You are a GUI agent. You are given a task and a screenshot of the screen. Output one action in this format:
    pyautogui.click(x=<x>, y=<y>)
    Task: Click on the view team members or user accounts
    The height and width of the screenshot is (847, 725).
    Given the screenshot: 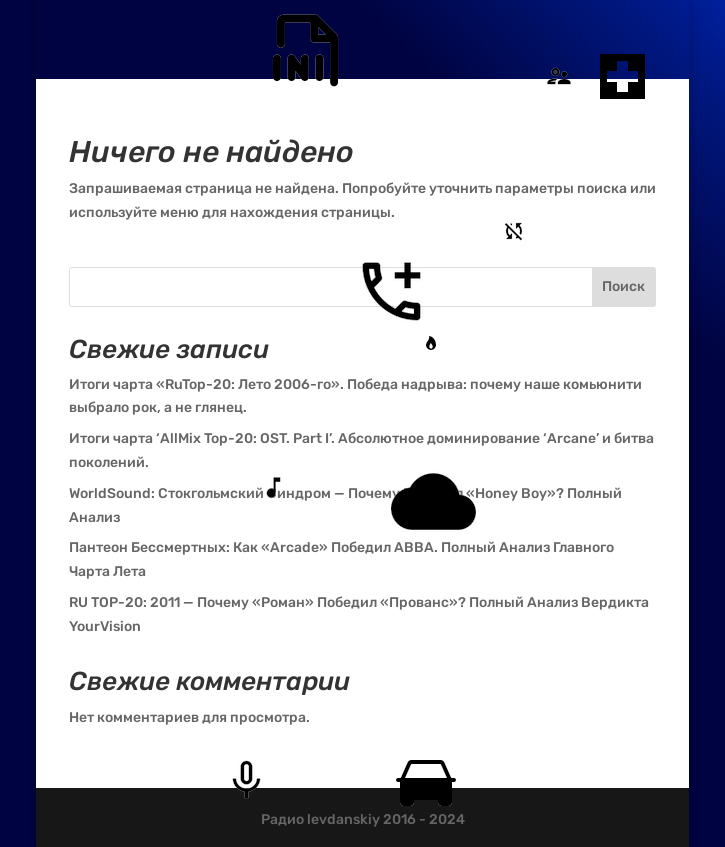 What is the action you would take?
    pyautogui.click(x=559, y=76)
    